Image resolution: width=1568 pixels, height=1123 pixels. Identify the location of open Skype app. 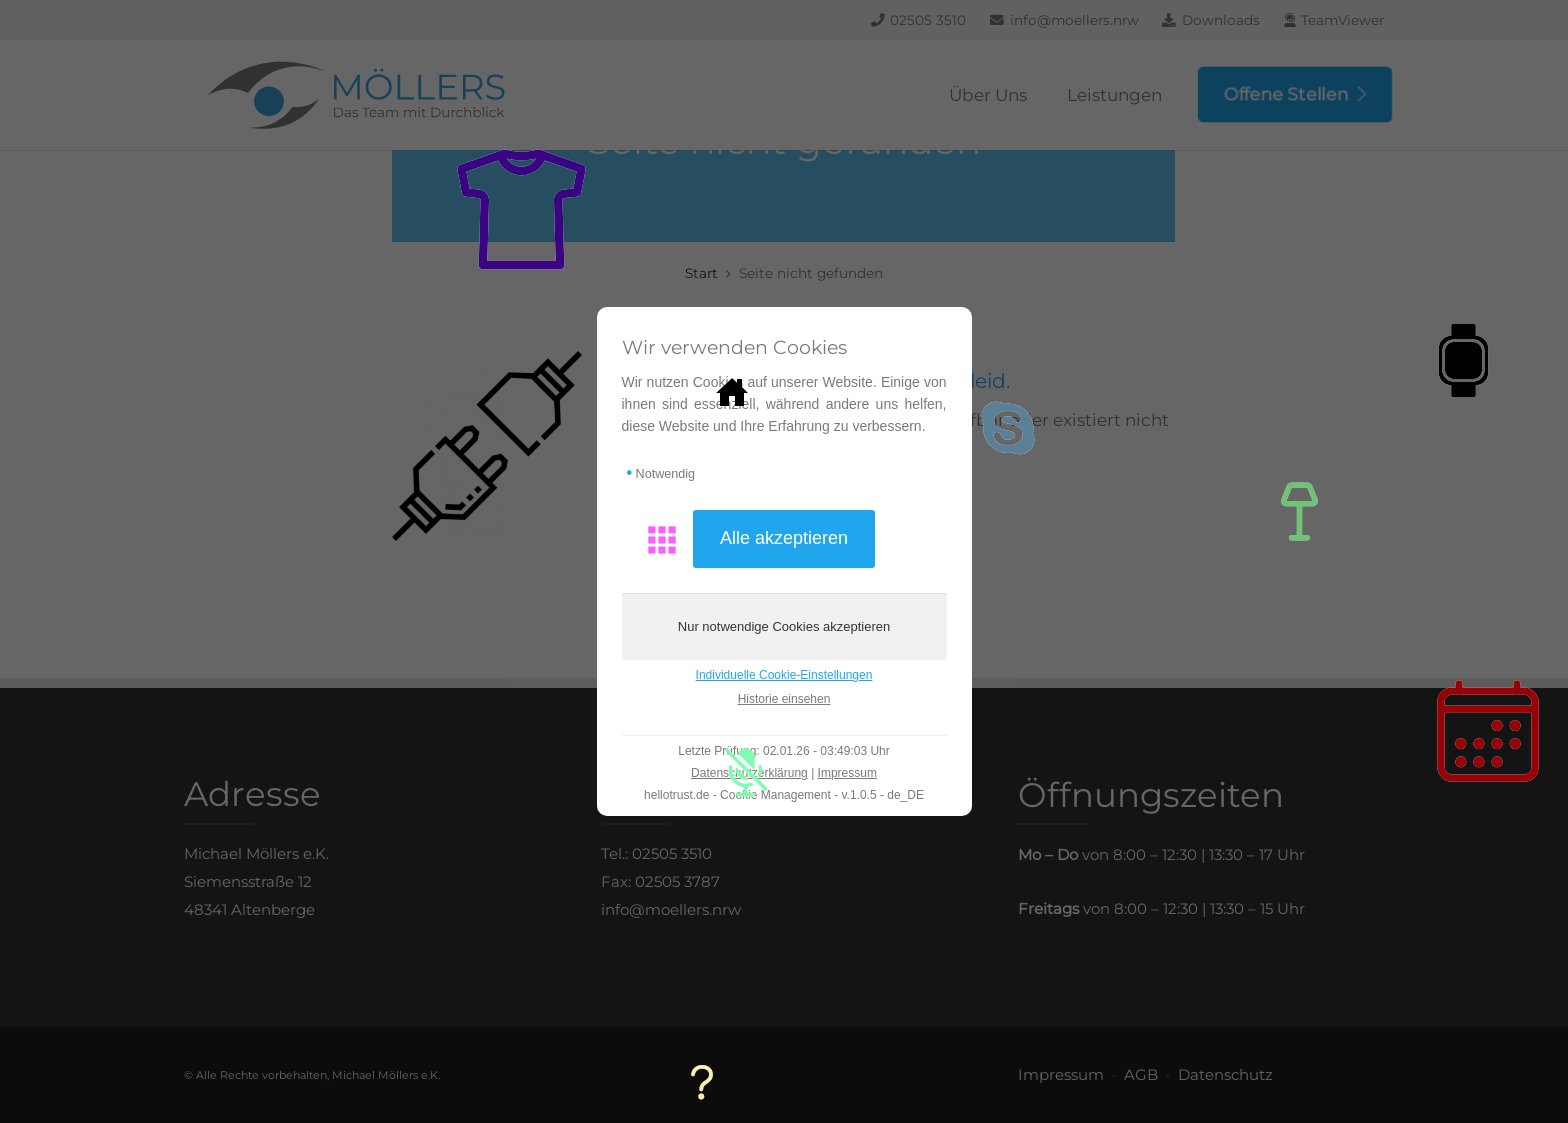
(1008, 428).